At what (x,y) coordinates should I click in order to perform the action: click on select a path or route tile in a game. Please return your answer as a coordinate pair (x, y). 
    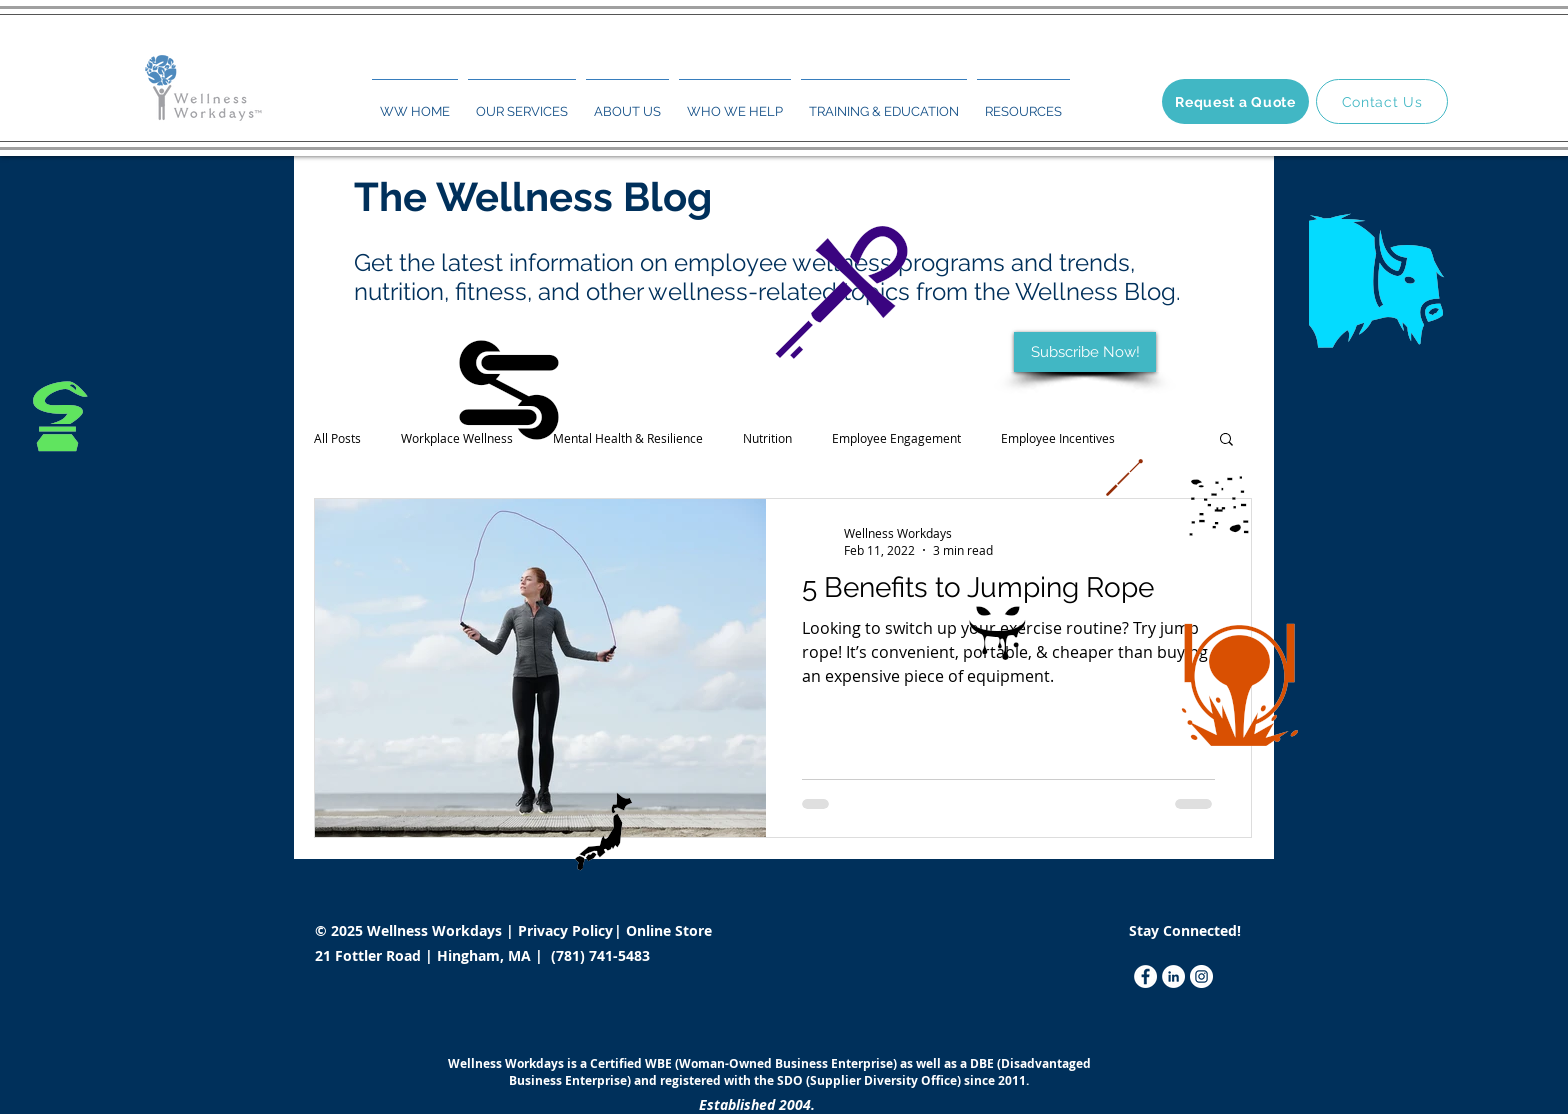
    Looking at the image, I should click on (1219, 506).